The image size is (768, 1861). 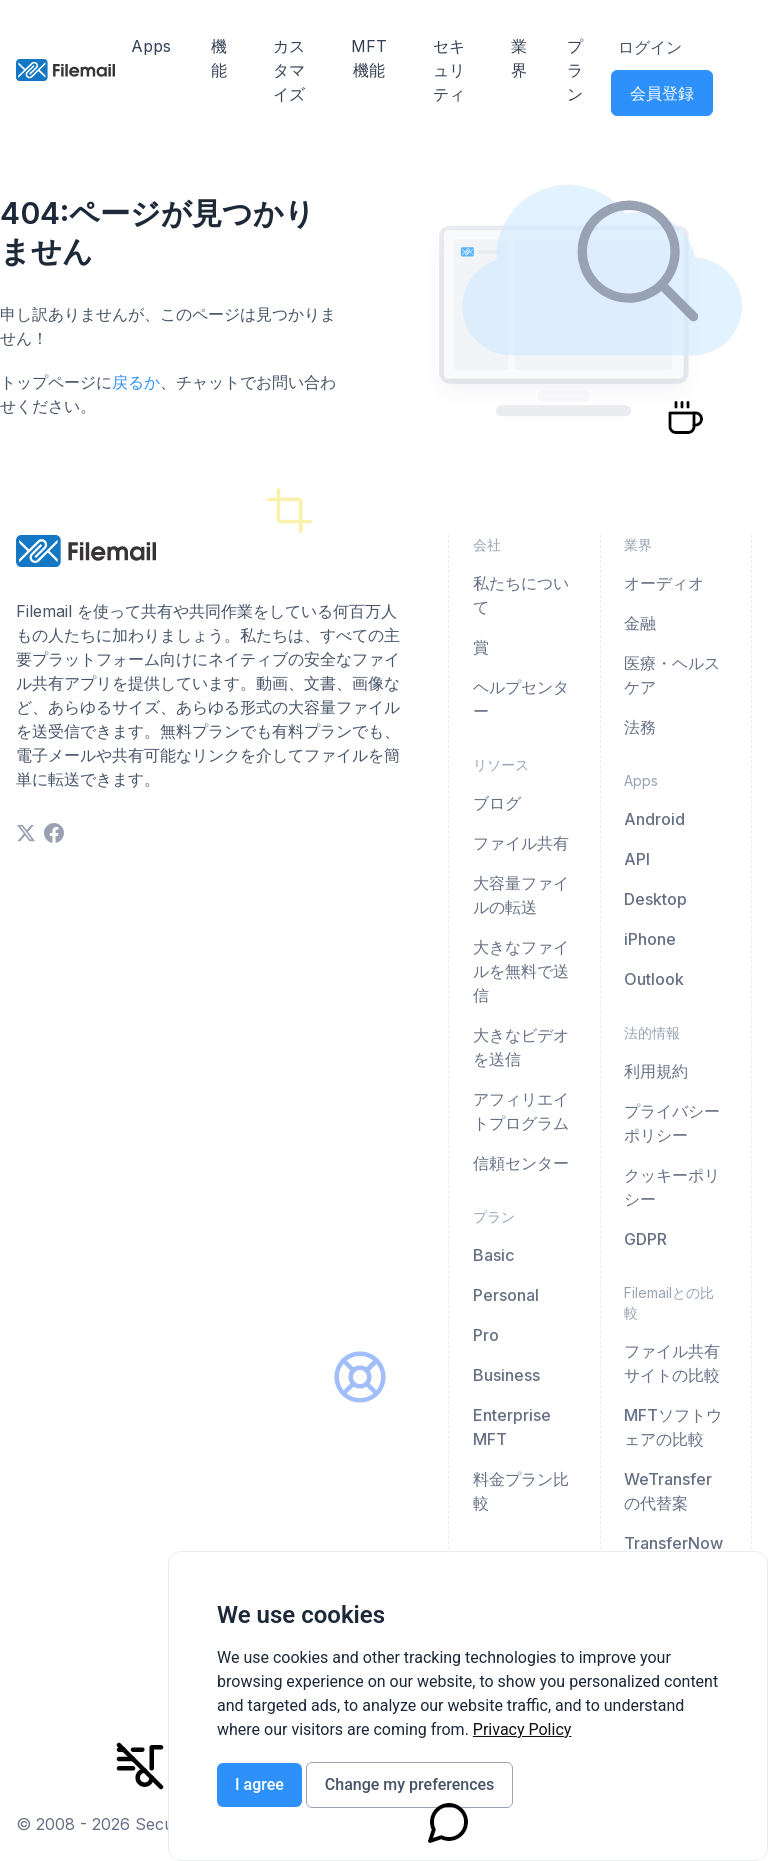 What do you see at coordinates (289, 510) in the screenshot?
I see `crop or resize an image` at bounding box center [289, 510].